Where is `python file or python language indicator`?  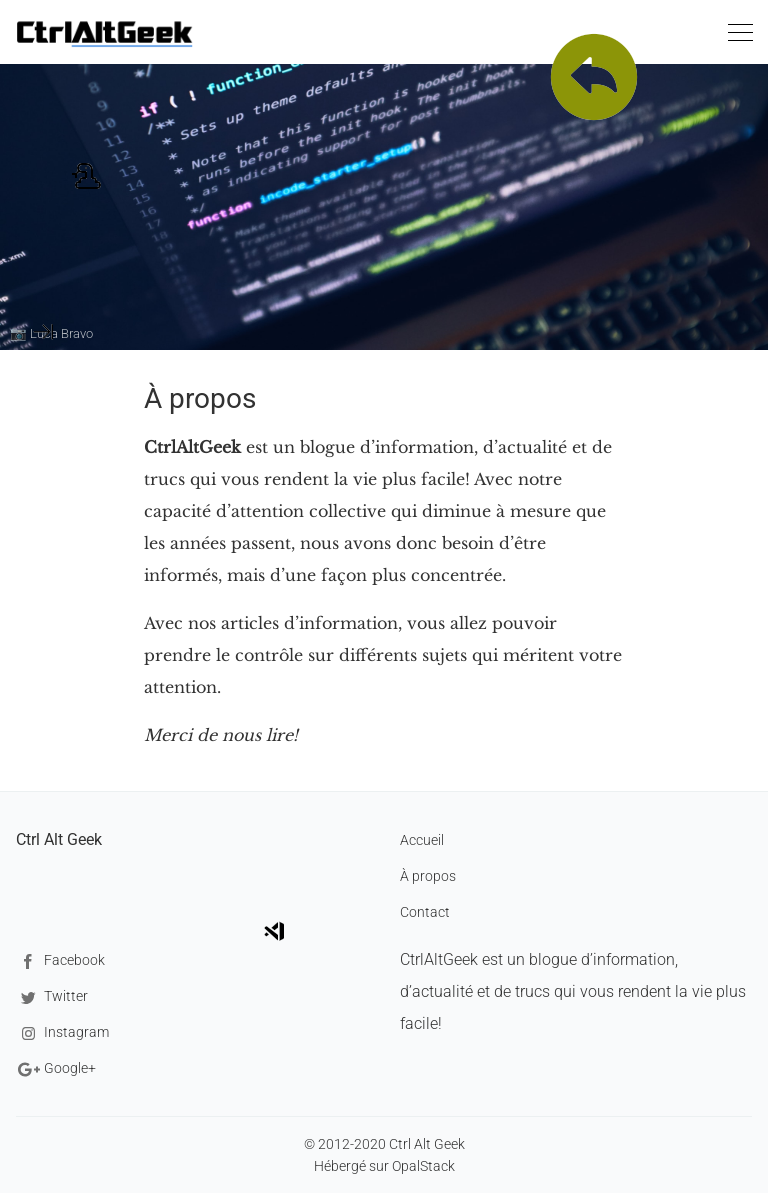 python file or python language indicator is located at coordinates (87, 177).